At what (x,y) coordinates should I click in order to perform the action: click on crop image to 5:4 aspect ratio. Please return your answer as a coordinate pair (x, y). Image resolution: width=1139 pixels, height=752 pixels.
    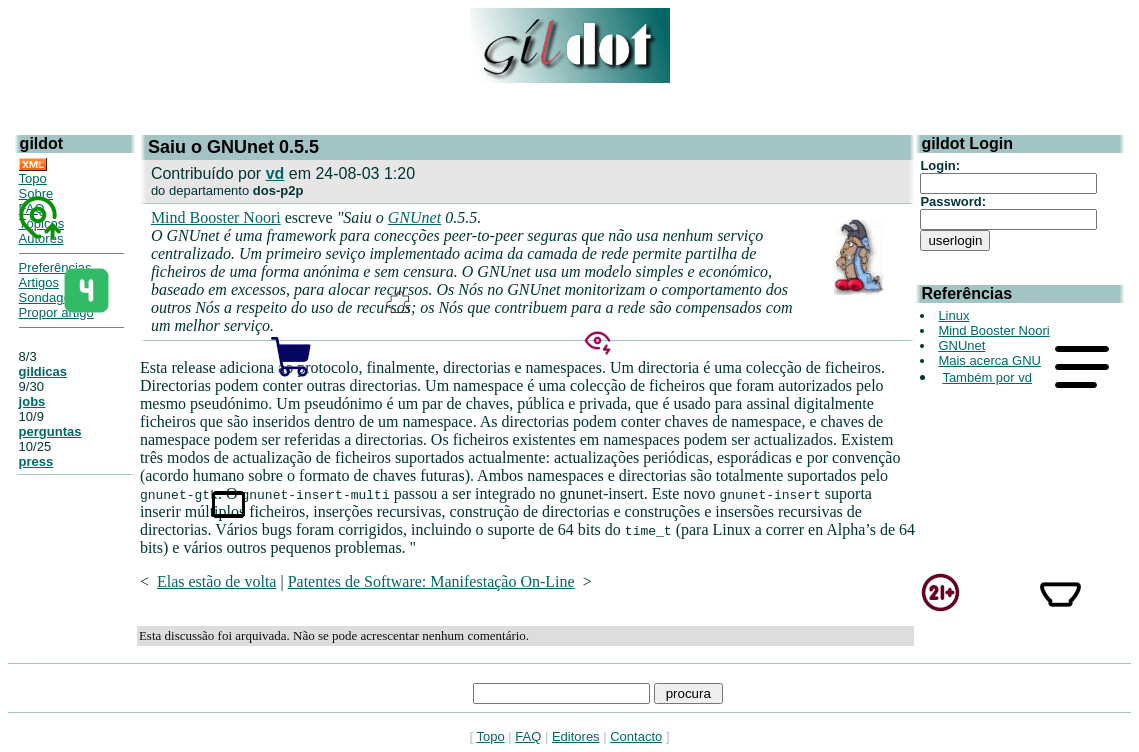
    Looking at the image, I should click on (228, 504).